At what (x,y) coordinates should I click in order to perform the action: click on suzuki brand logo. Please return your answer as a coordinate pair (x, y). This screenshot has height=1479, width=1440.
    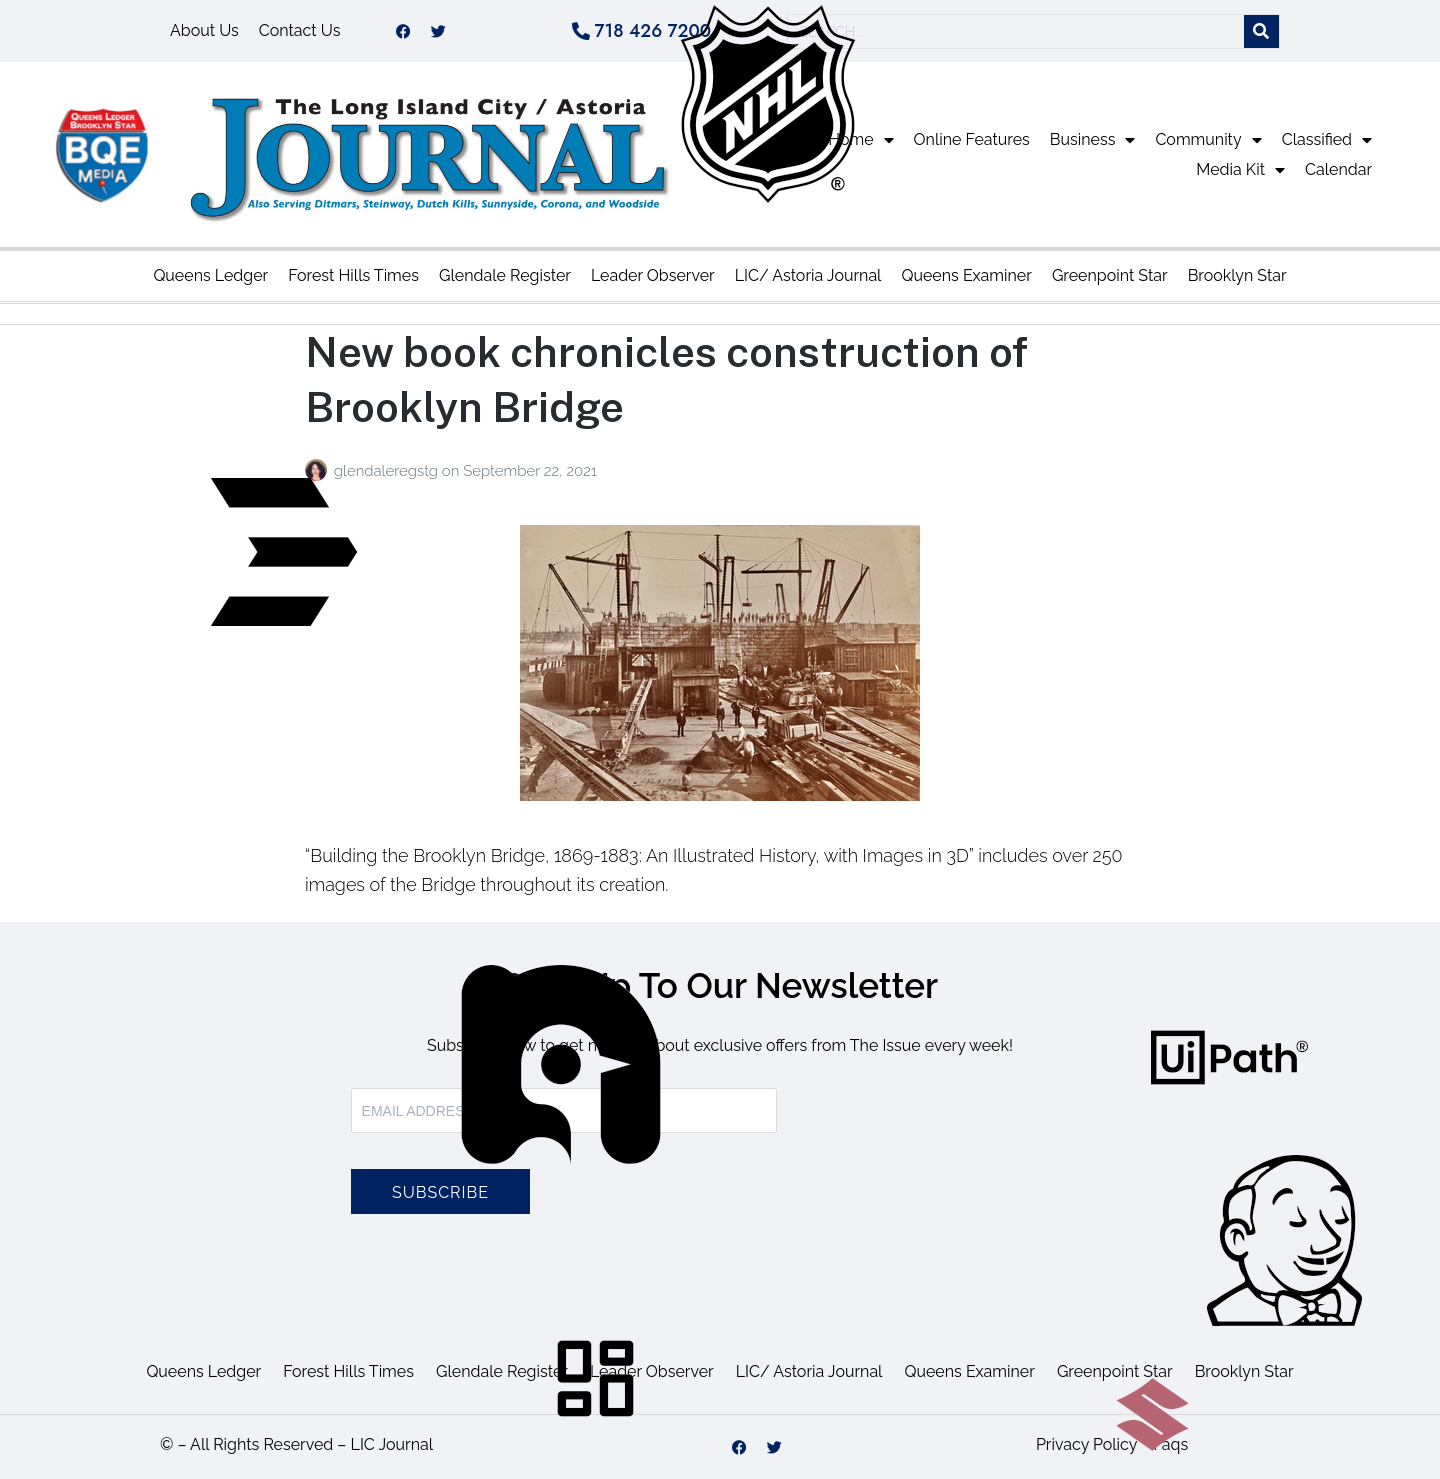
    Looking at the image, I should click on (1152, 1414).